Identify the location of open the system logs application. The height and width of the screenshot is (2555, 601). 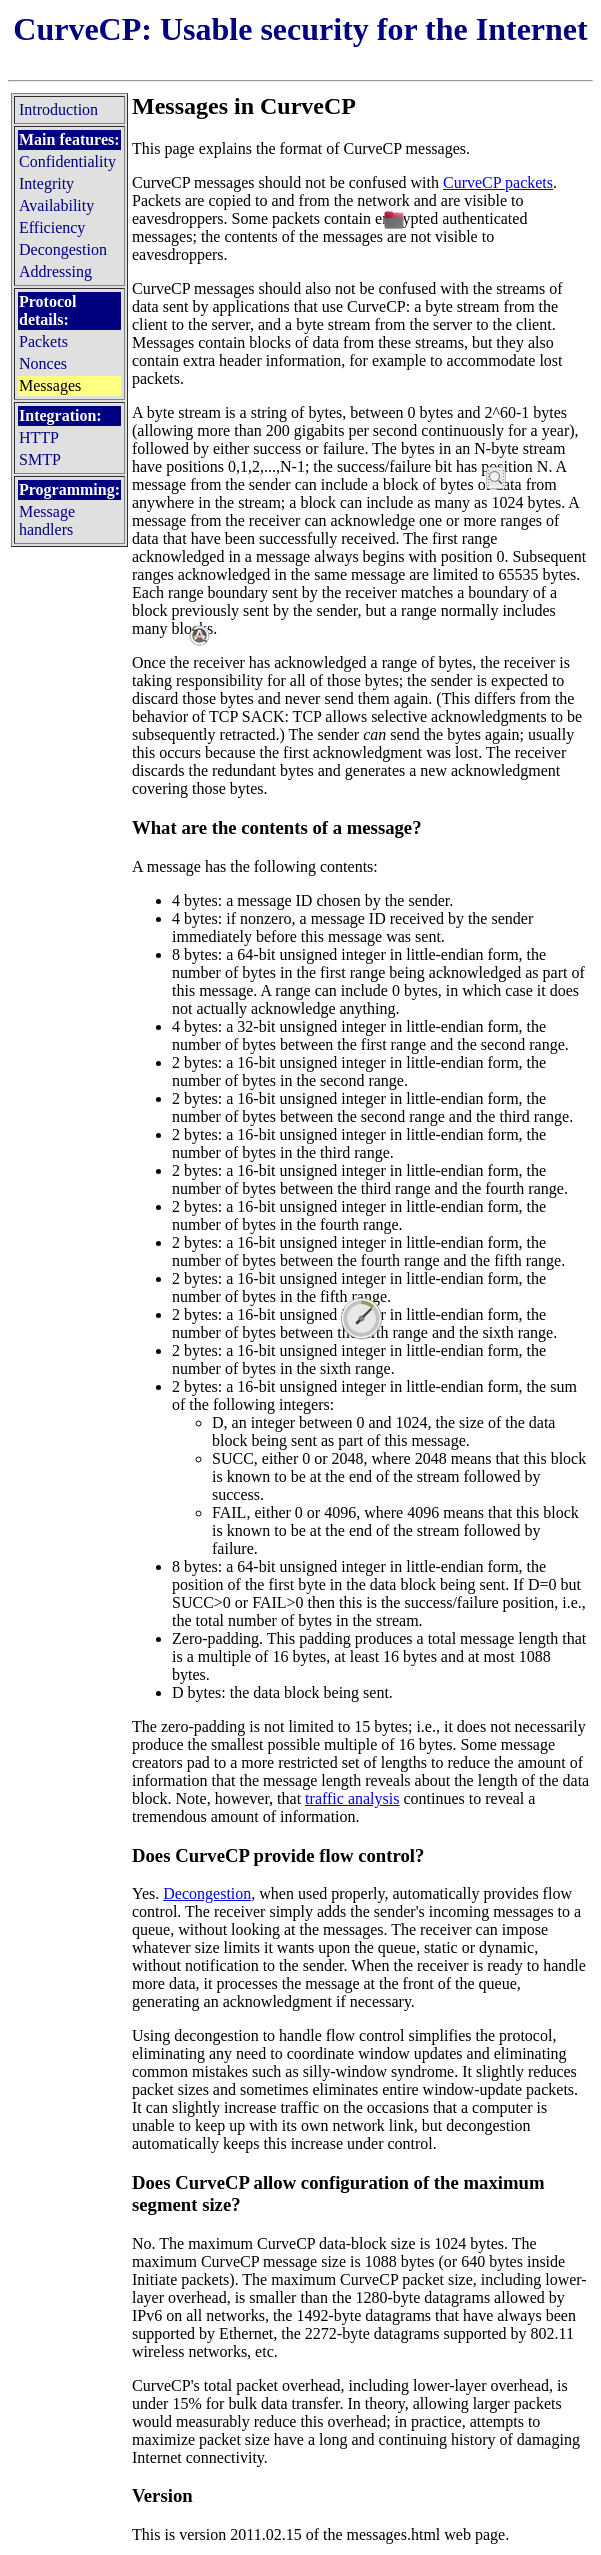
(496, 478).